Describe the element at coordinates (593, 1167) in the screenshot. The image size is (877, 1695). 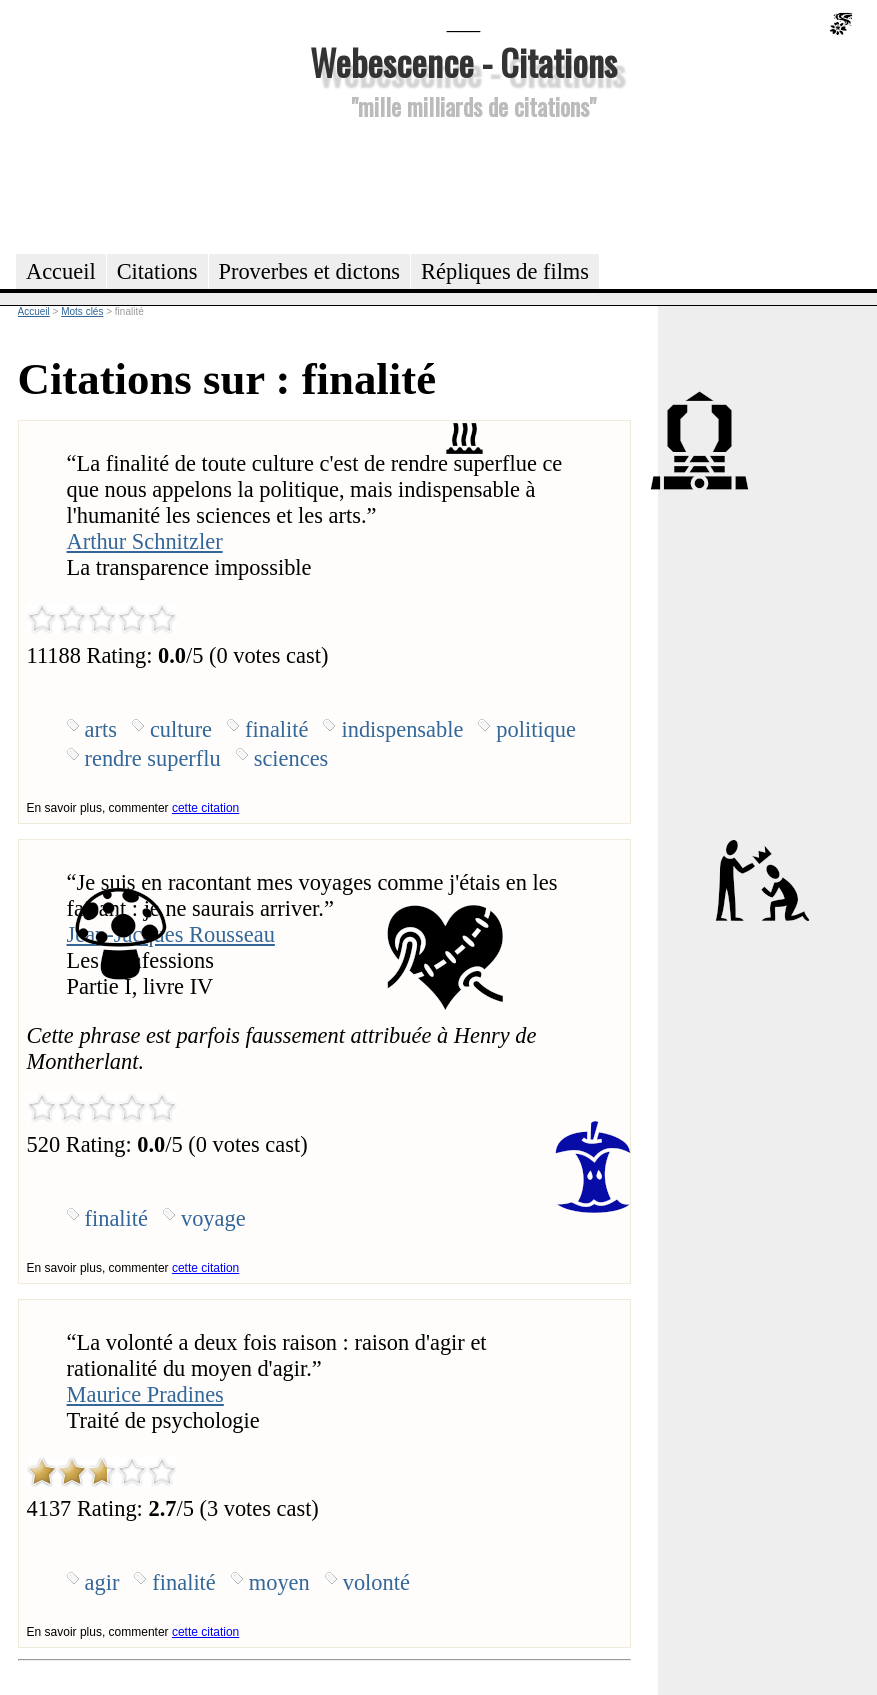
I see `indicates food waste or compost category` at that location.